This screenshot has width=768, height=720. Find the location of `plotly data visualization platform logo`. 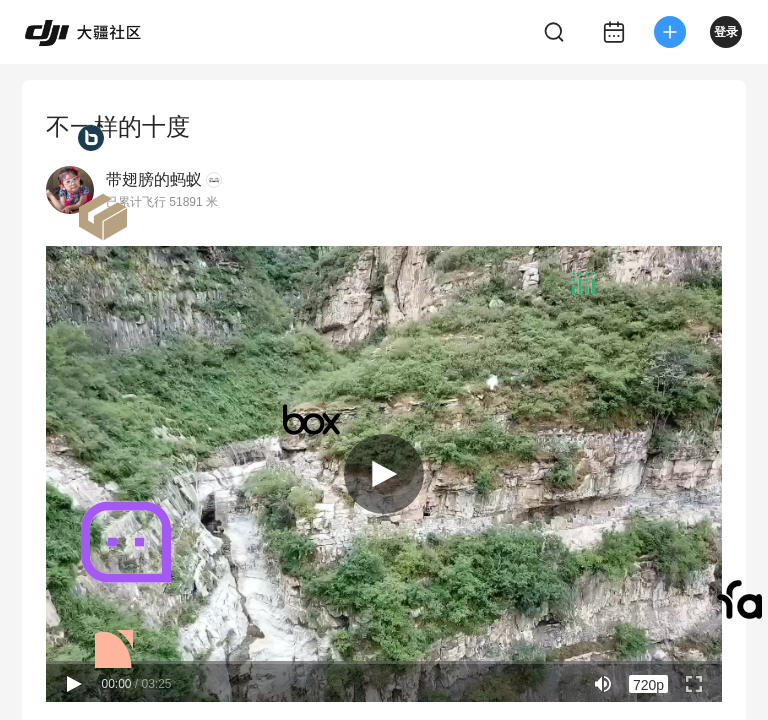

plotly data visualization platform logo is located at coordinates (583, 283).